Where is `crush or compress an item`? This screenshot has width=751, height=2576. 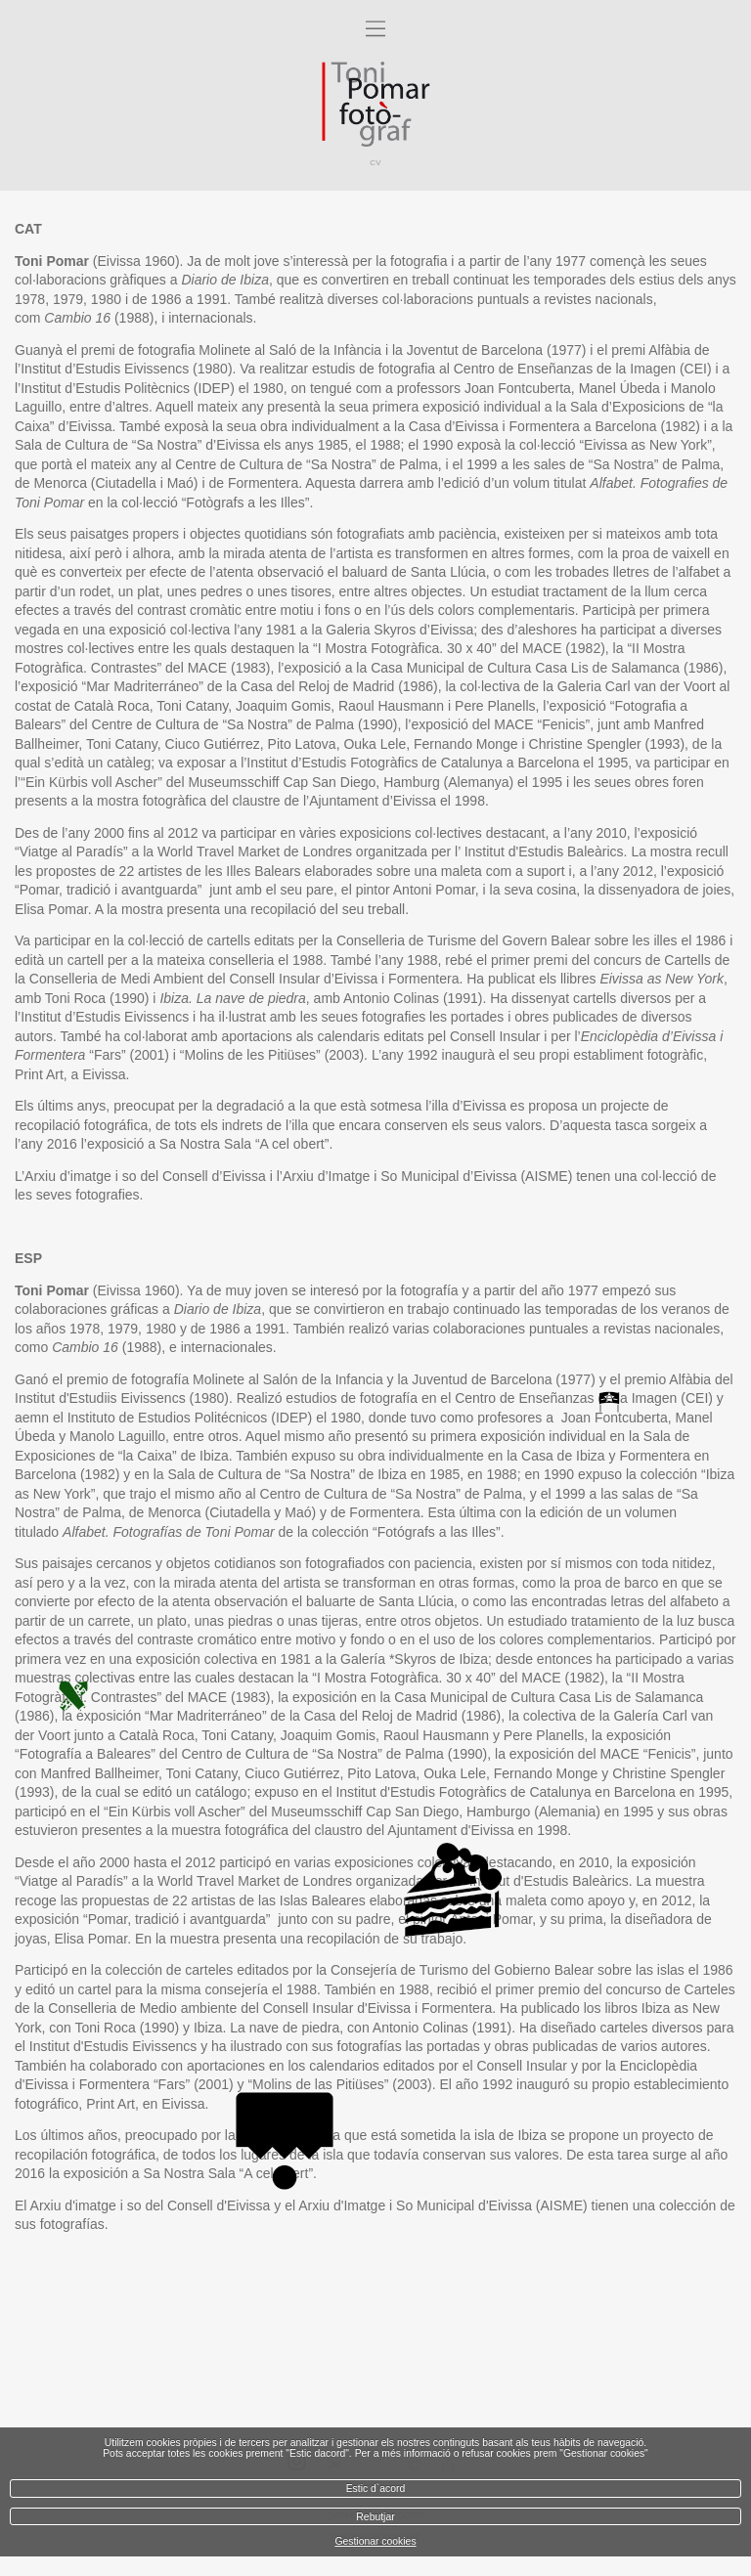
crush or compress an item is located at coordinates (285, 2141).